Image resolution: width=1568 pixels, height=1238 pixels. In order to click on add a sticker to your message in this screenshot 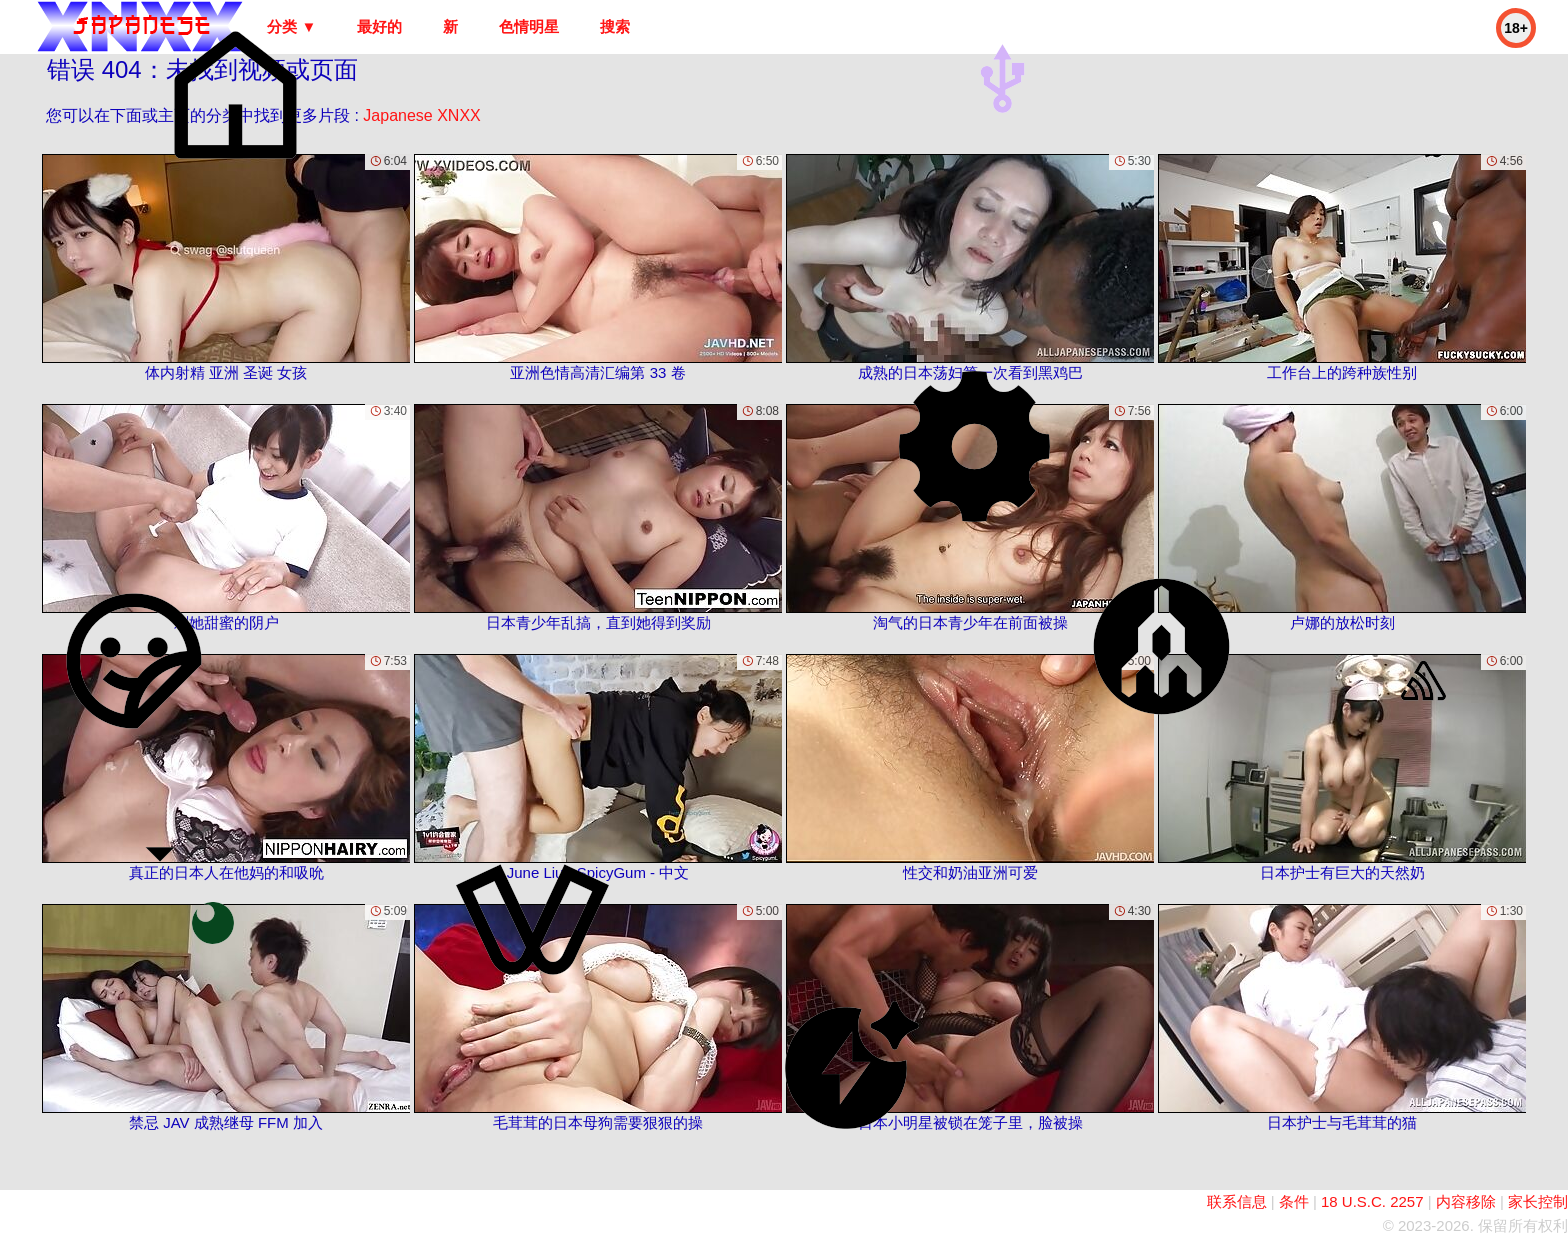, I will do `click(134, 661)`.